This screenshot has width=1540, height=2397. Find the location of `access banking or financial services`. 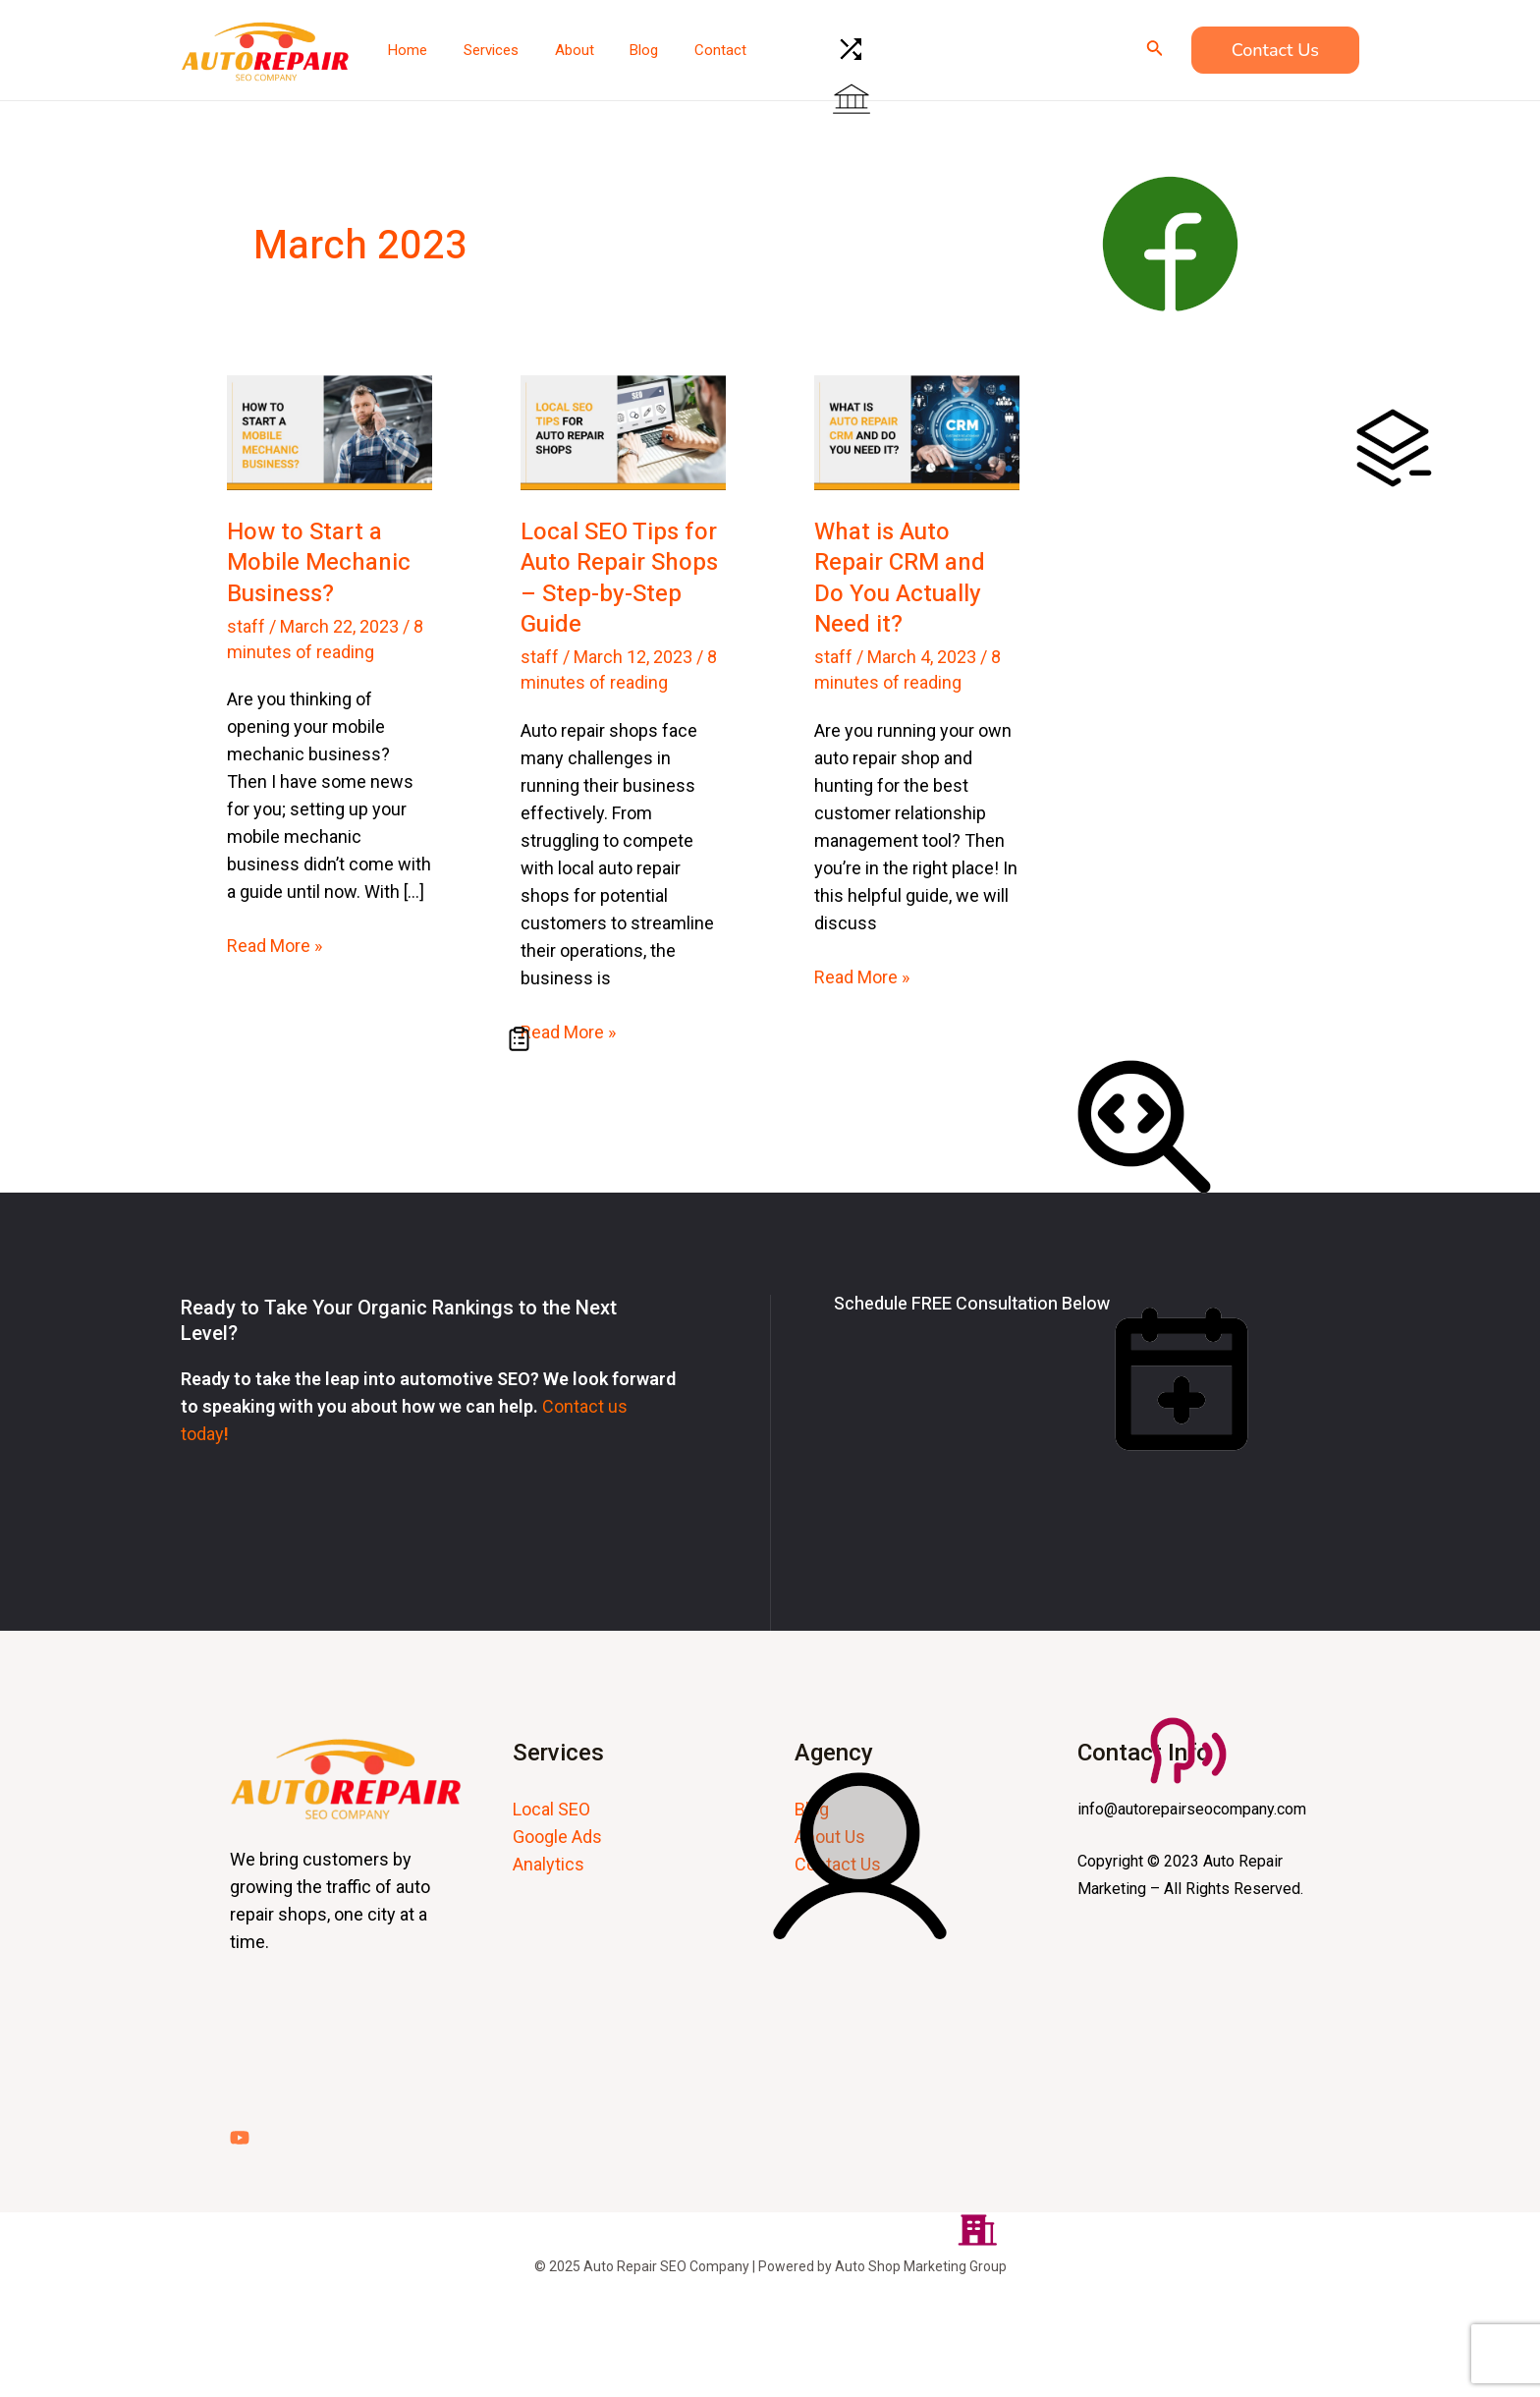

access banking or financial services is located at coordinates (852, 100).